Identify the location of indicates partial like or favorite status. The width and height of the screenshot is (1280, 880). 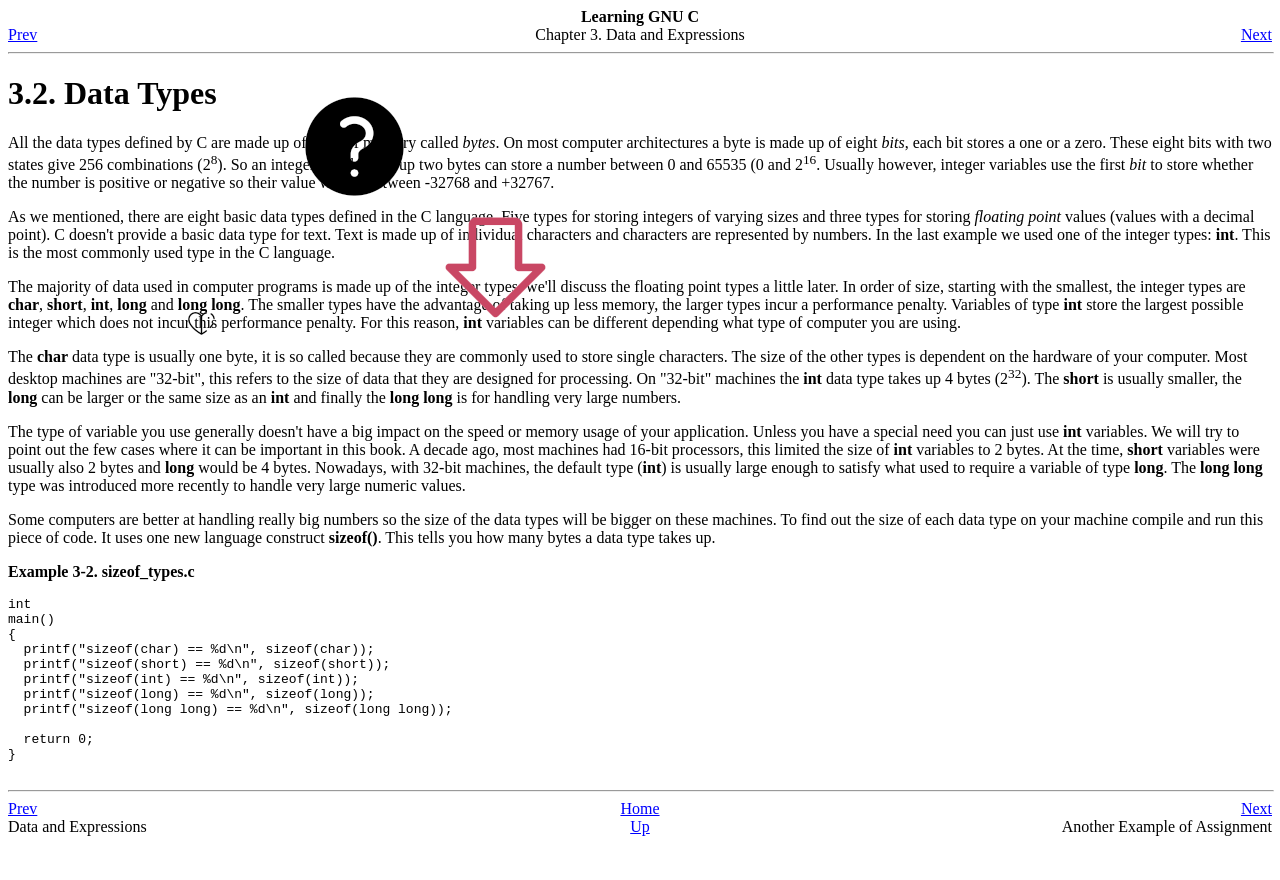
(201, 322).